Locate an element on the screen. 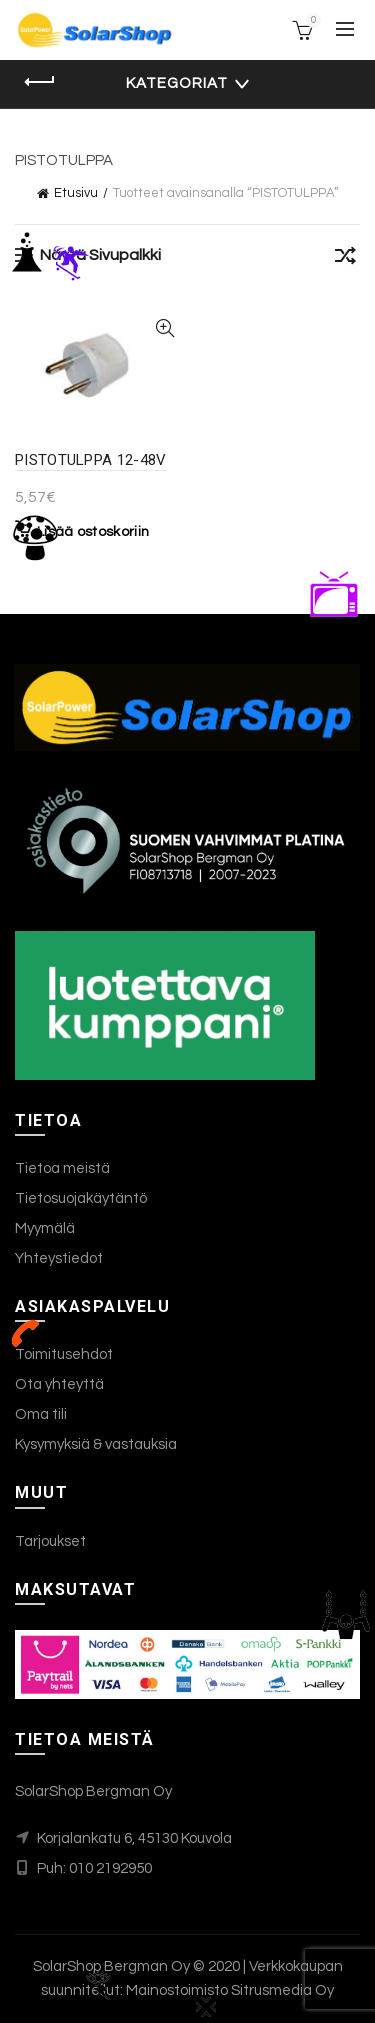  make a phone call is located at coordinates (25, 1333).